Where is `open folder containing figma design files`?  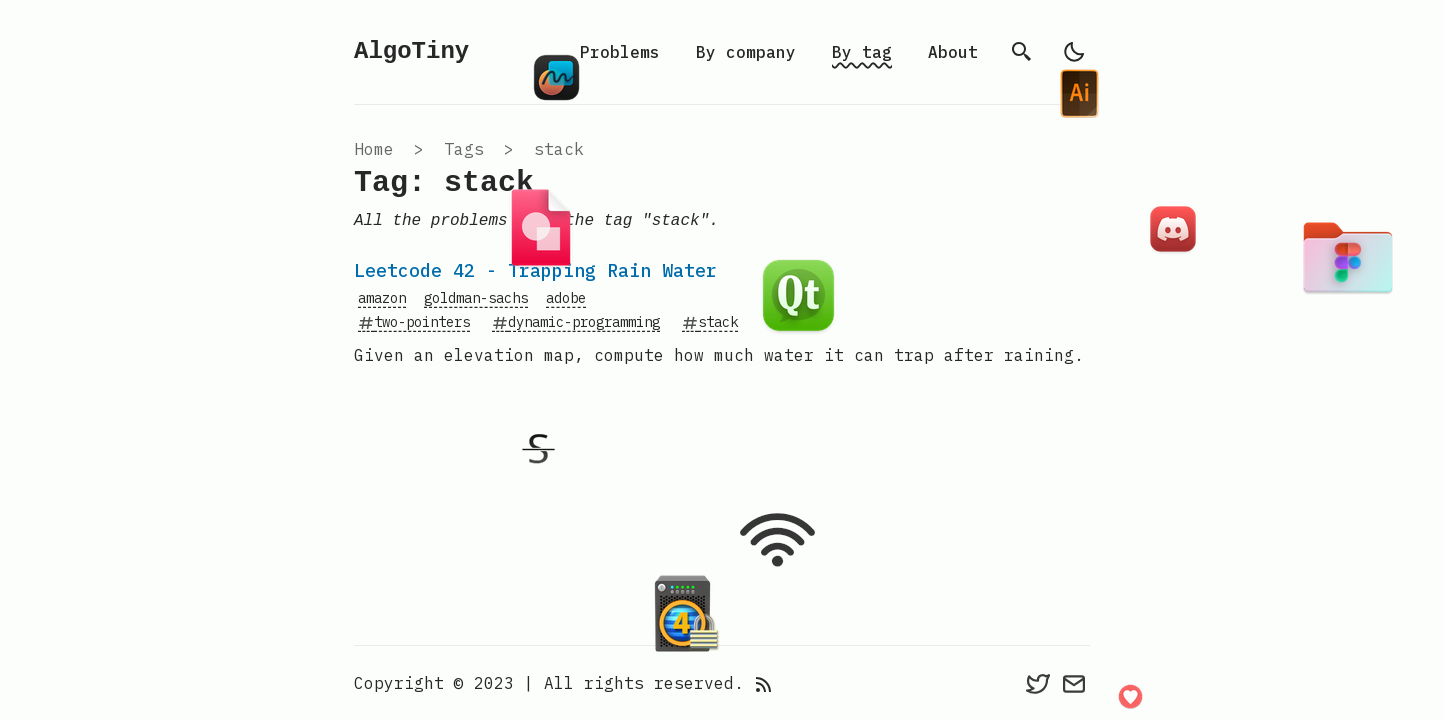 open folder containing figma design files is located at coordinates (1347, 259).